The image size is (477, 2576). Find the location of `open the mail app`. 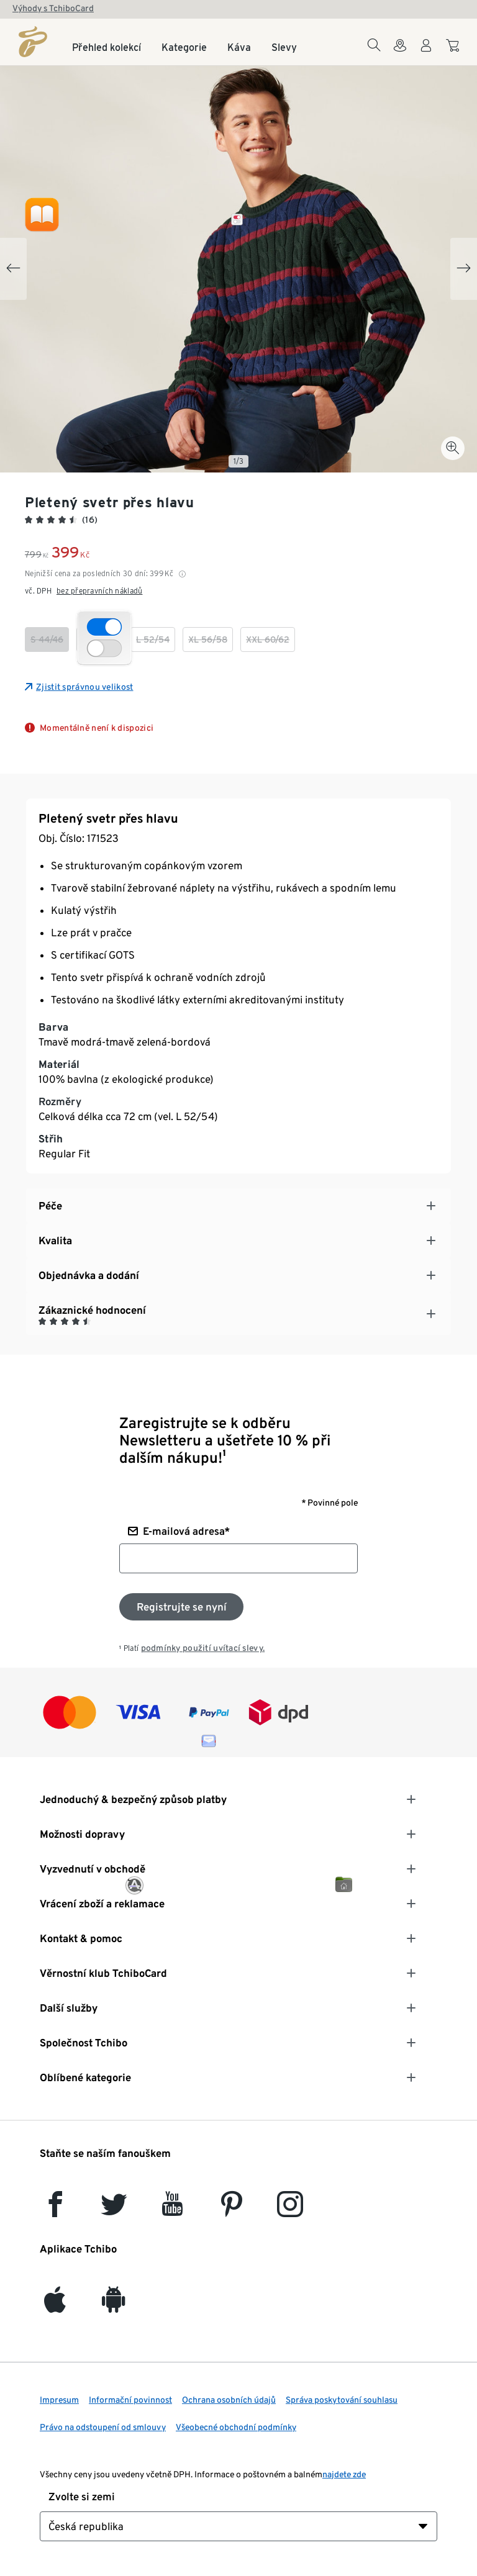

open the mail app is located at coordinates (209, 1741).